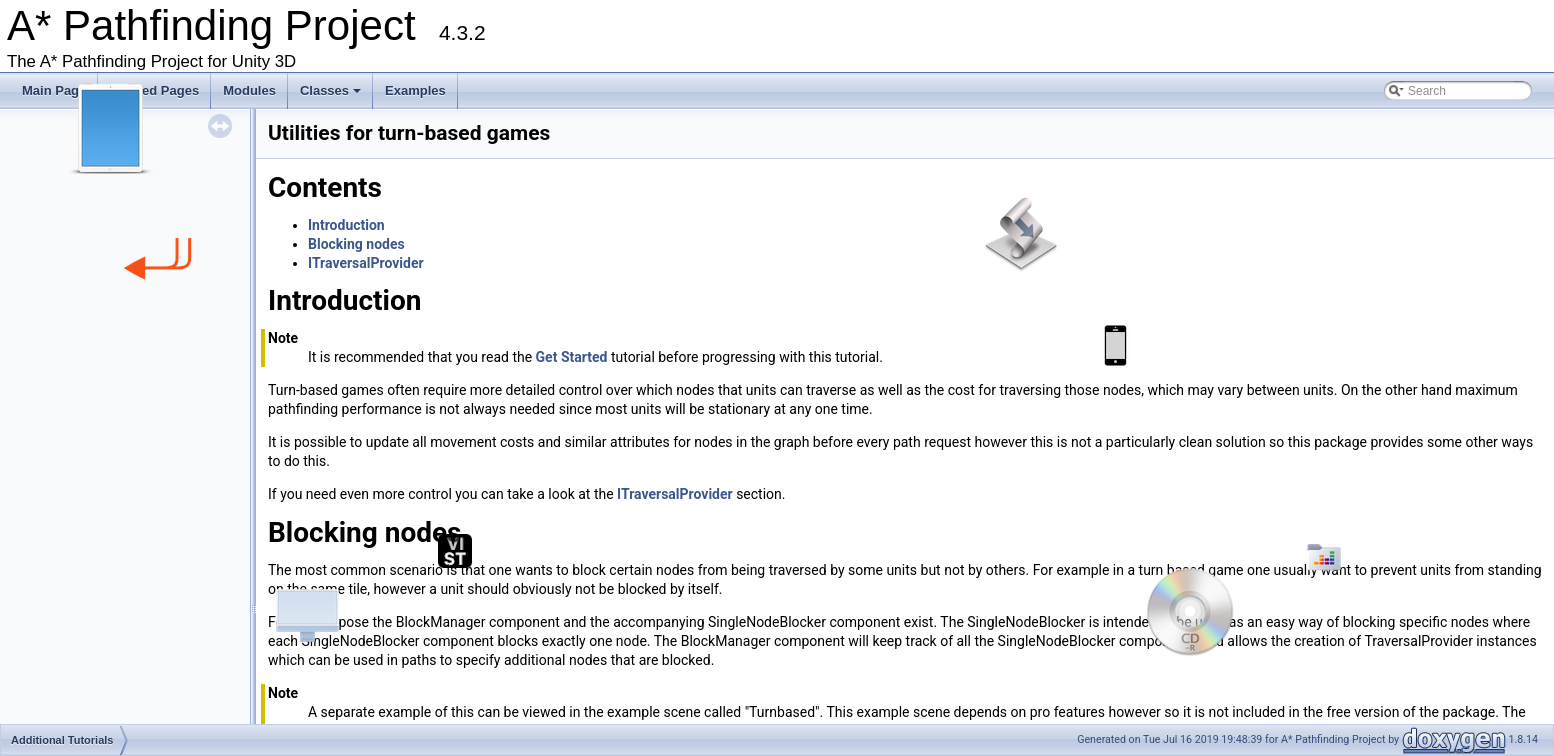 The width and height of the screenshot is (1554, 756). I want to click on run an applescript droplet application, so click(1021, 233).